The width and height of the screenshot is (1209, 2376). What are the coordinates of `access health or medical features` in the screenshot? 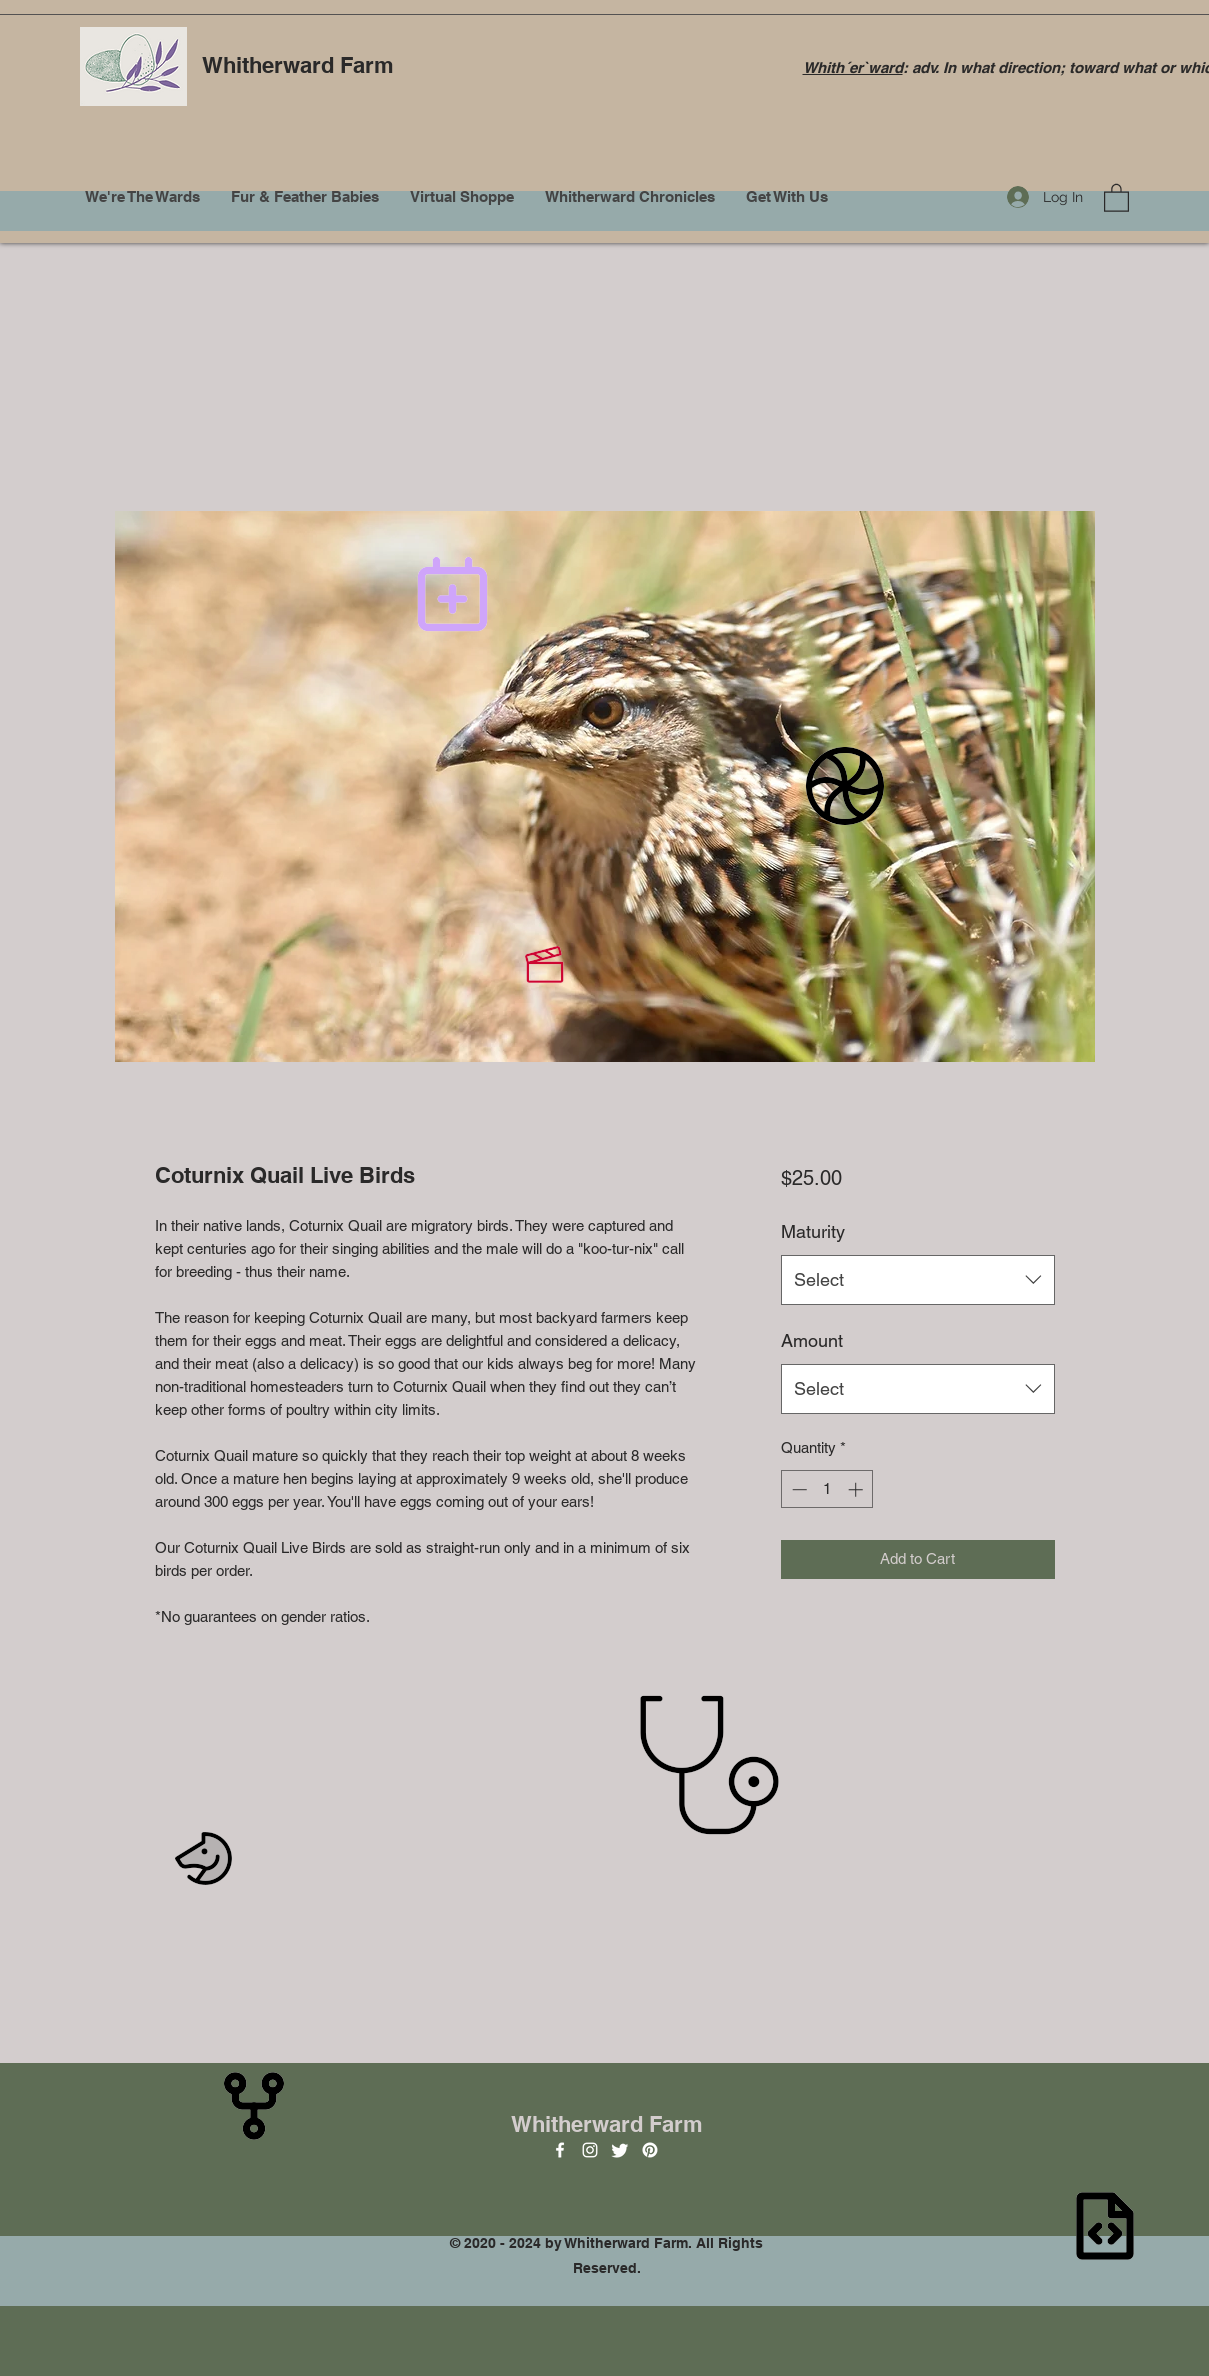 It's located at (698, 1759).